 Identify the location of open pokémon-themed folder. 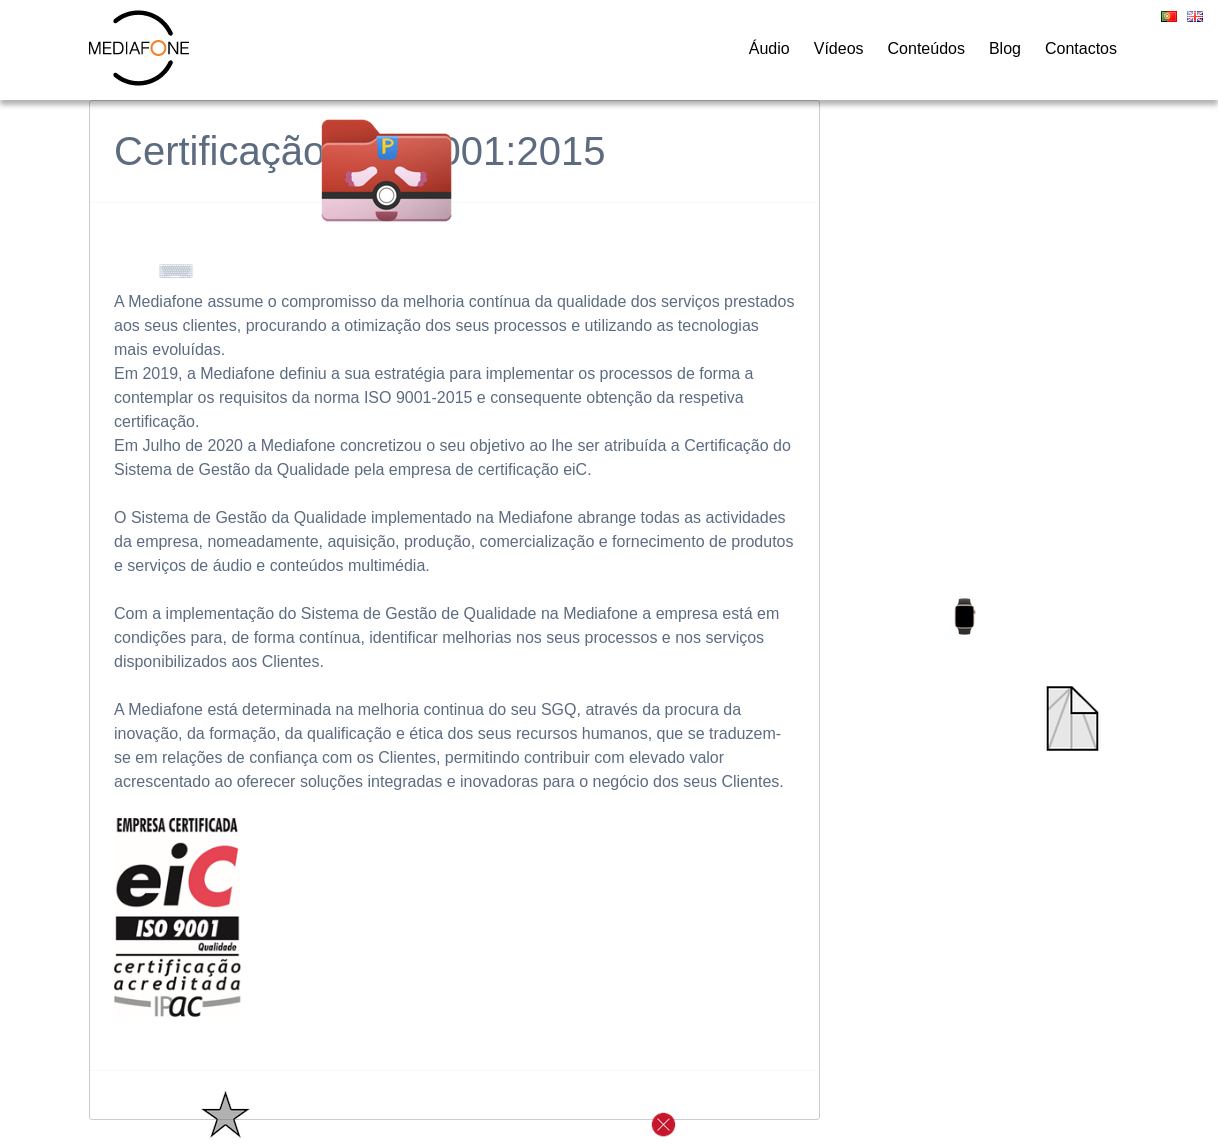
(386, 174).